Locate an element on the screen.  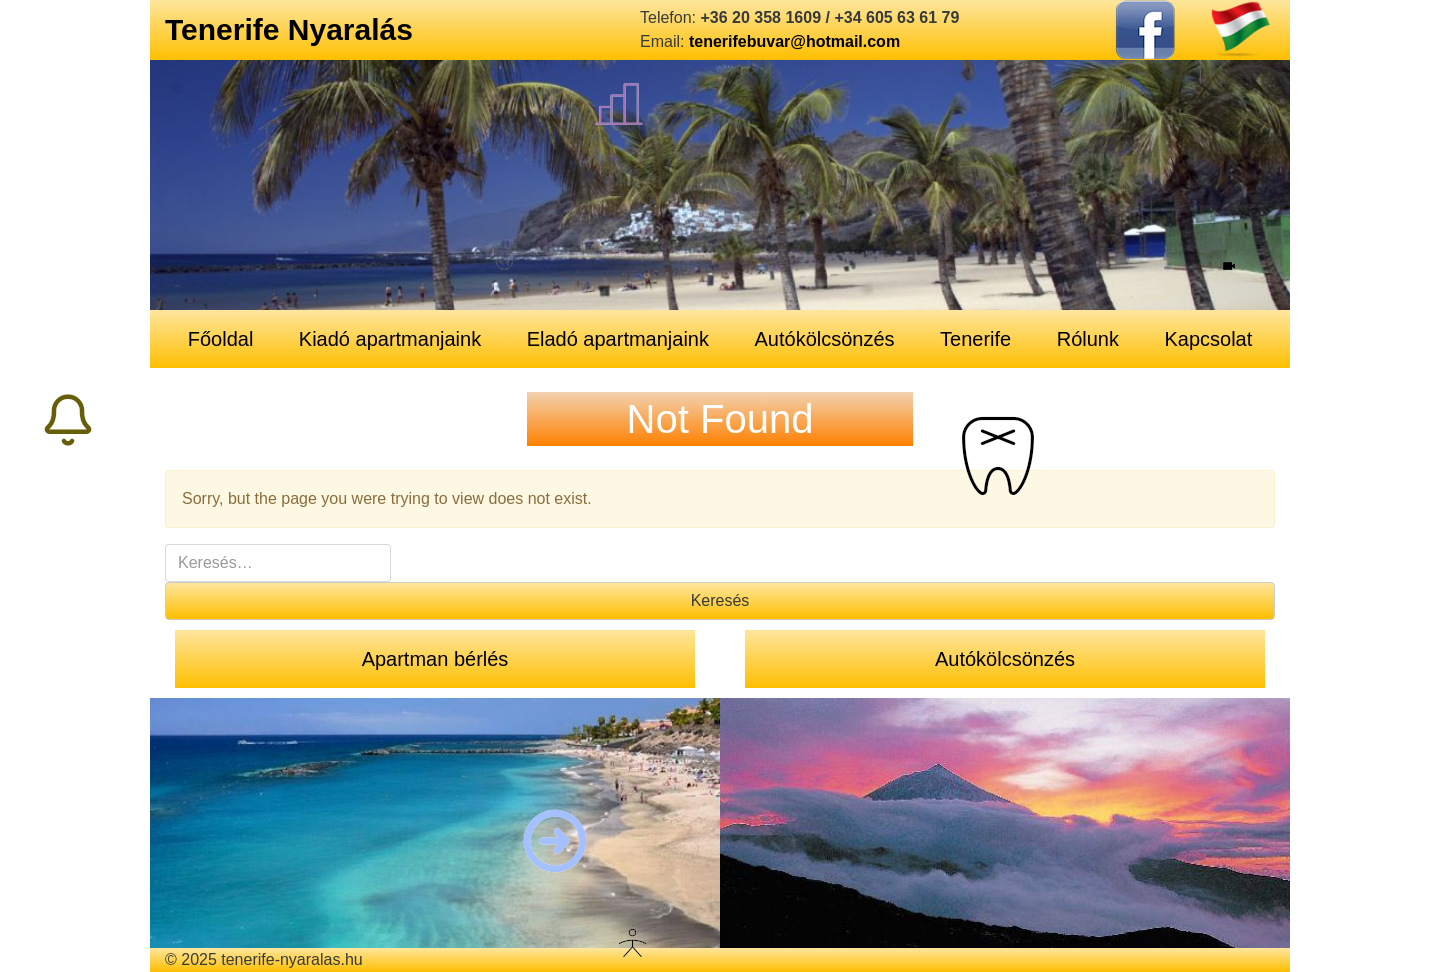
view notifications is located at coordinates (68, 420).